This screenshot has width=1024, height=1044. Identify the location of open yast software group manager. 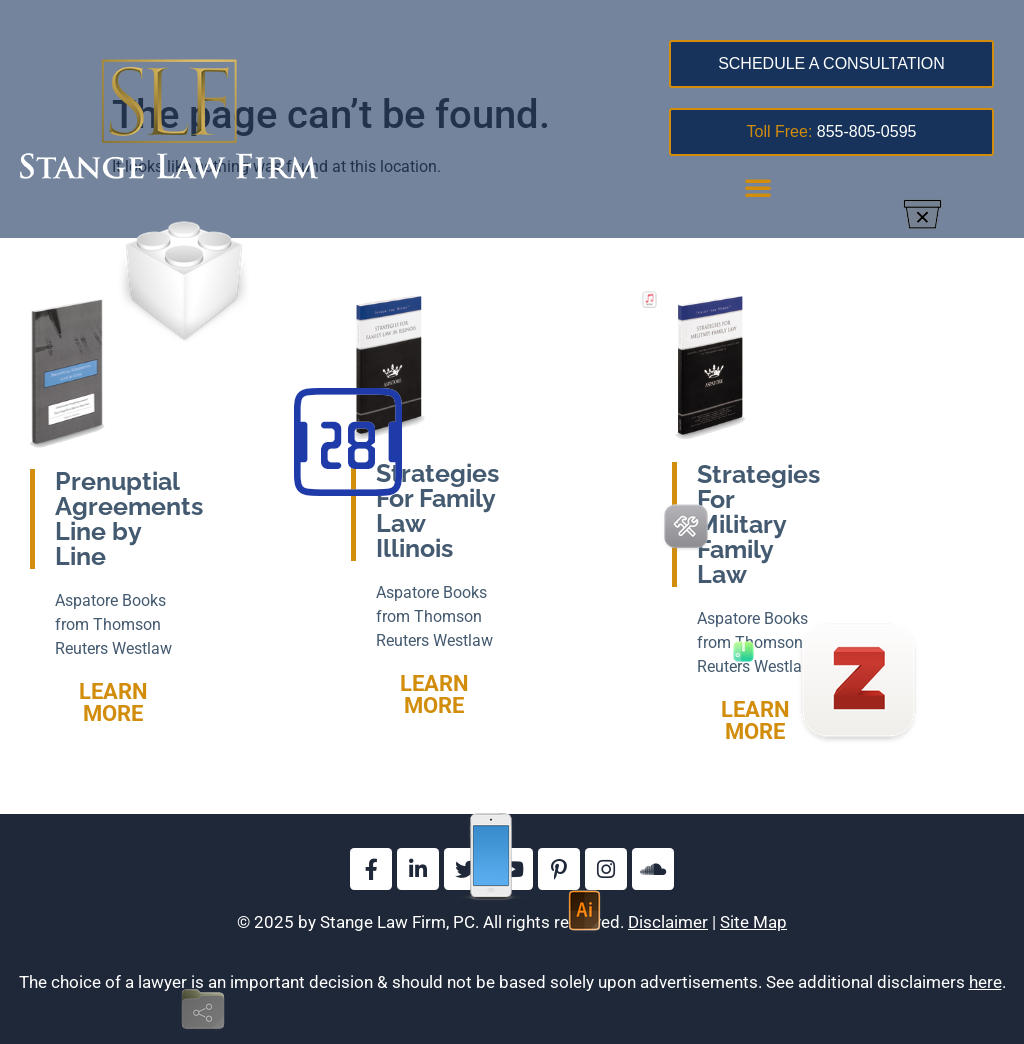
(743, 651).